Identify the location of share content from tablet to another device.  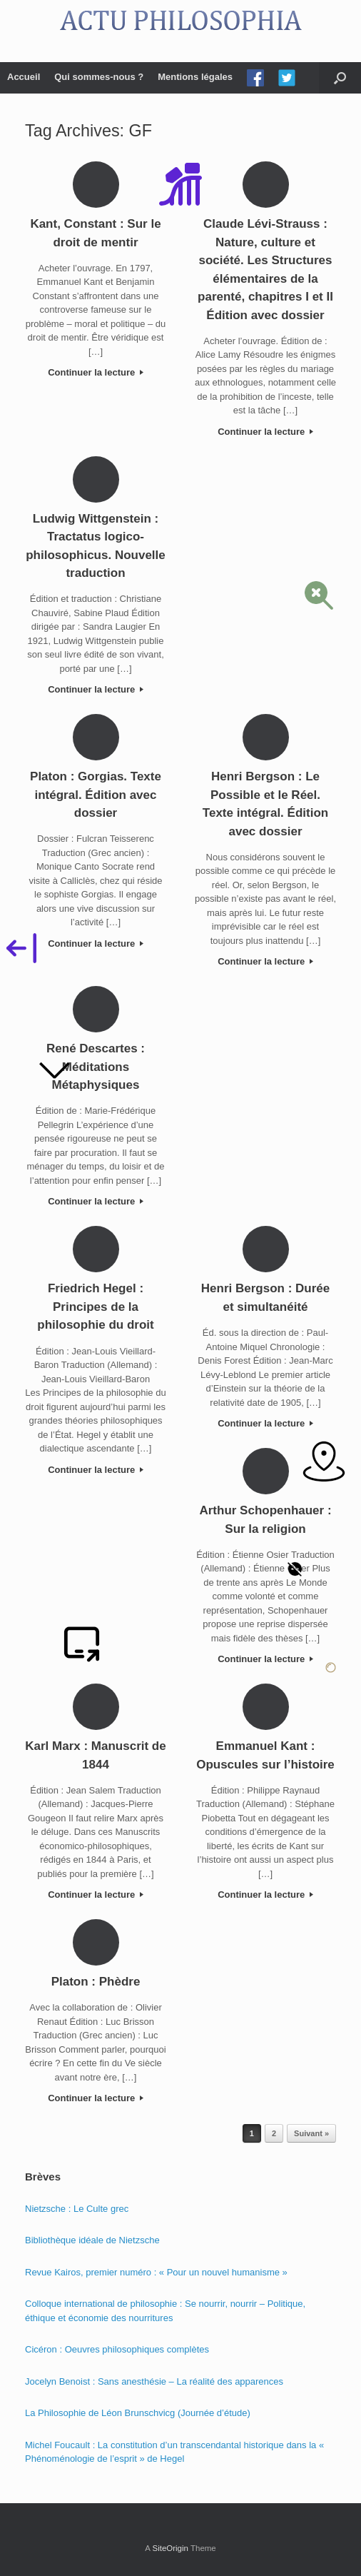
(81, 1642).